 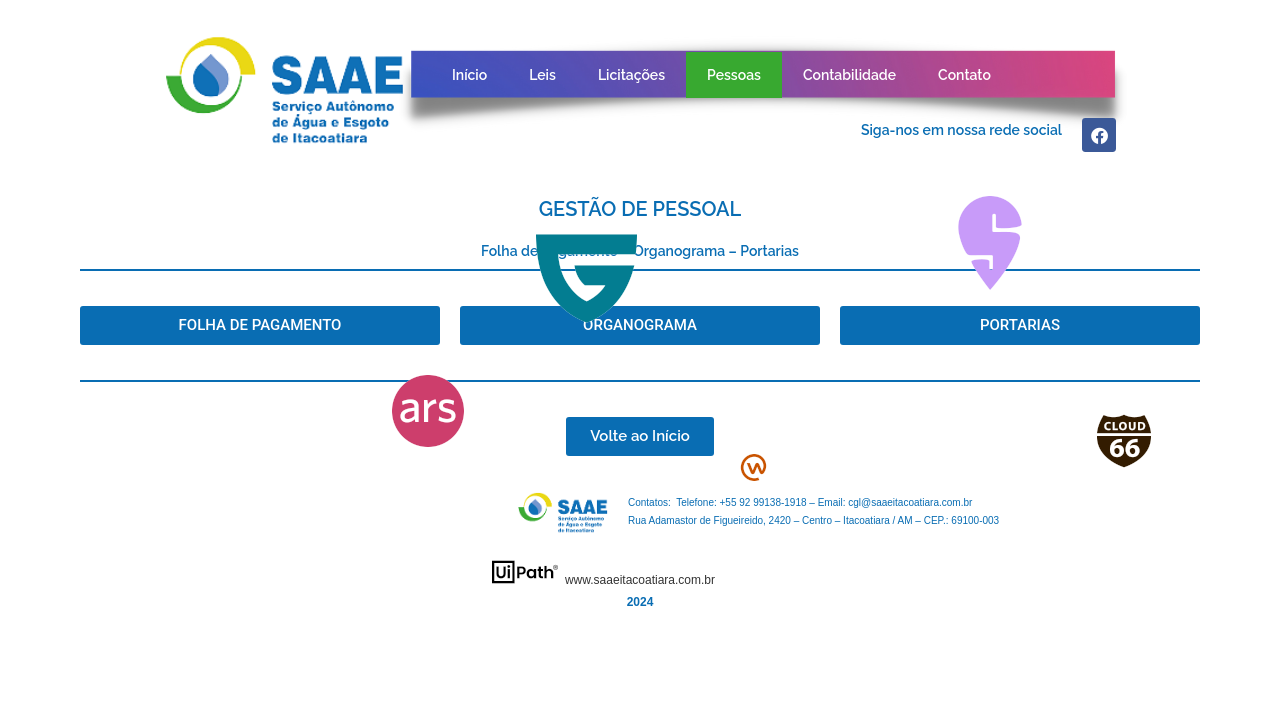 I want to click on open the Swiggy food delivery app, so click(x=990, y=243).